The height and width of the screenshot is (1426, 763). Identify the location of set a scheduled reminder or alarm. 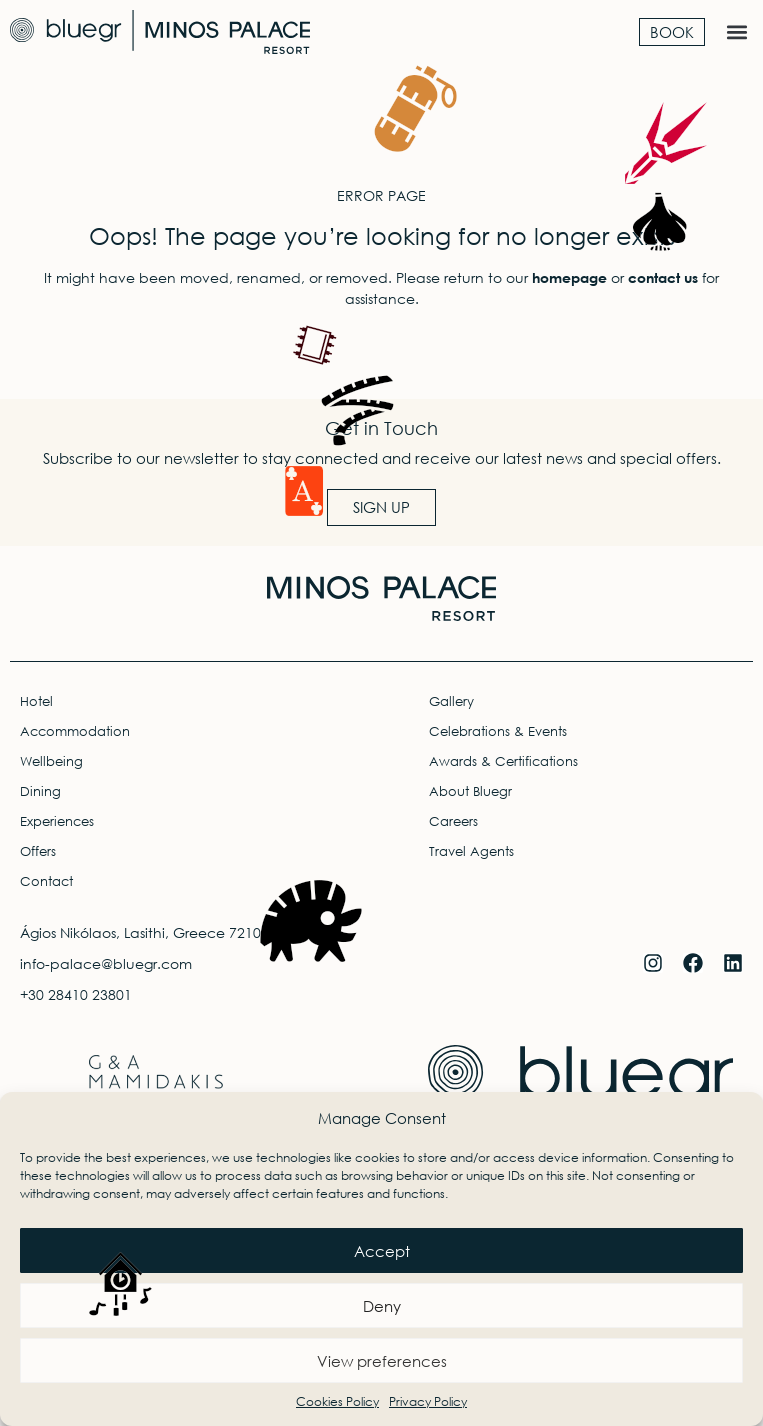
(120, 1284).